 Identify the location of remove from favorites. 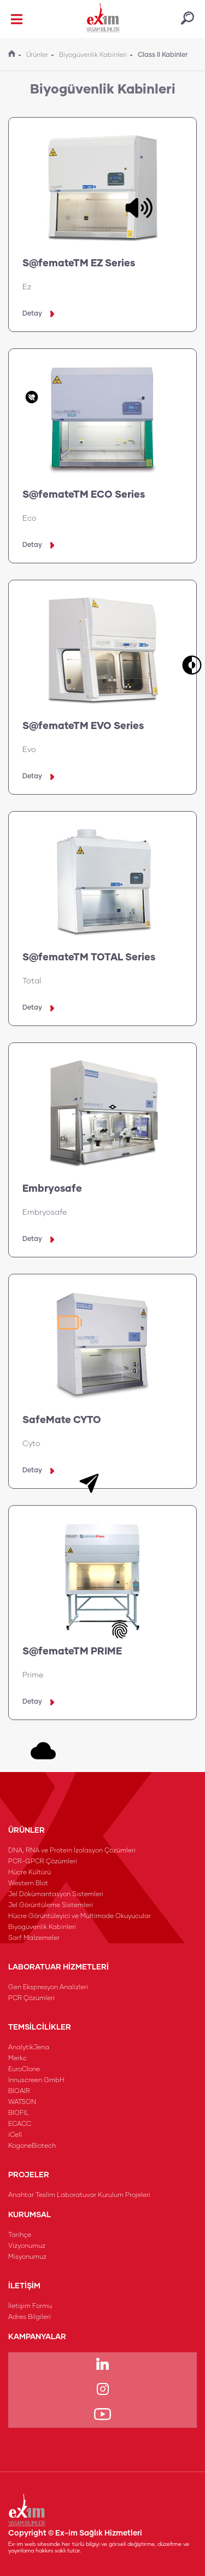
(32, 397).